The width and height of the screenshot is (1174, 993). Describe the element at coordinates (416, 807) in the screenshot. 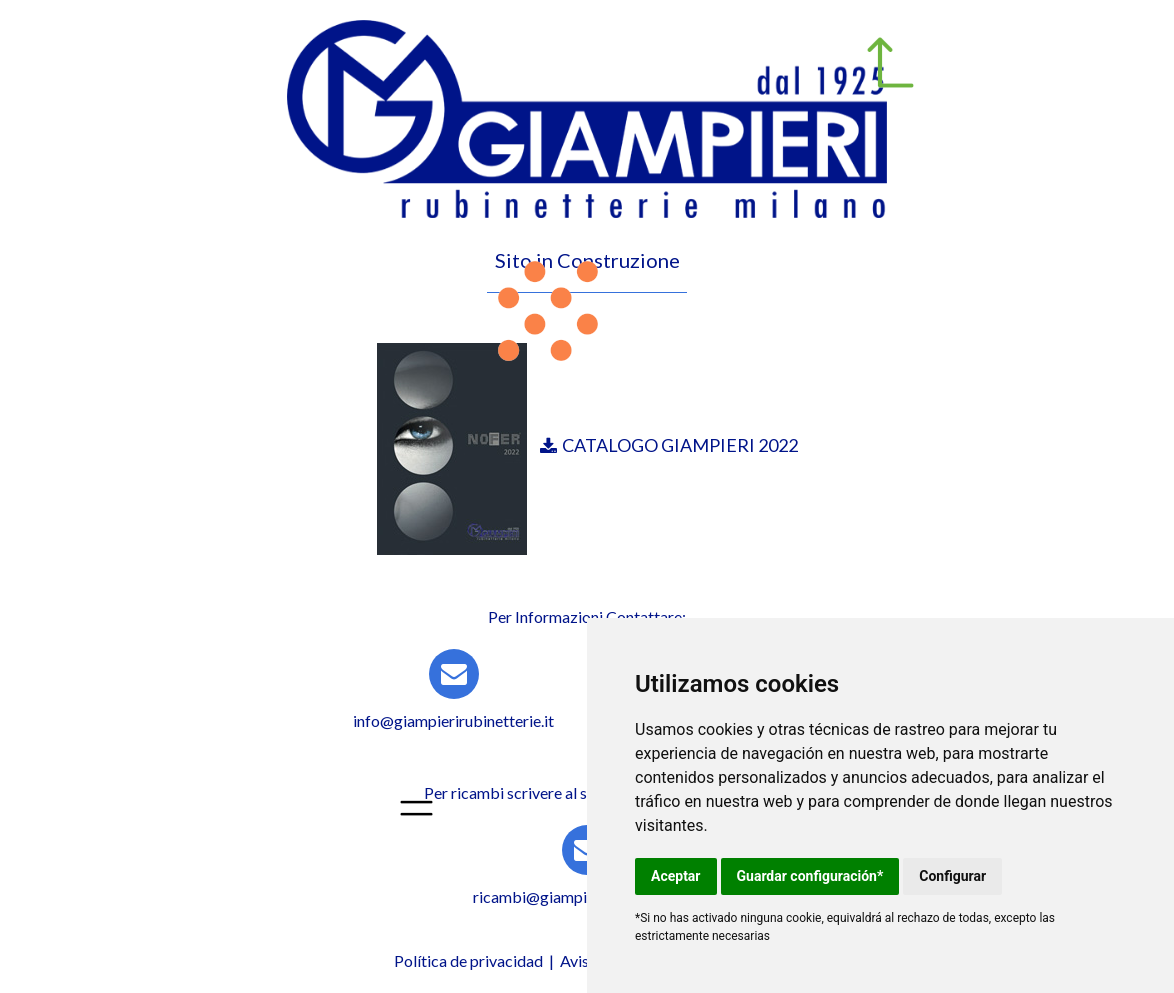

I see `open navigation menu` at that location.